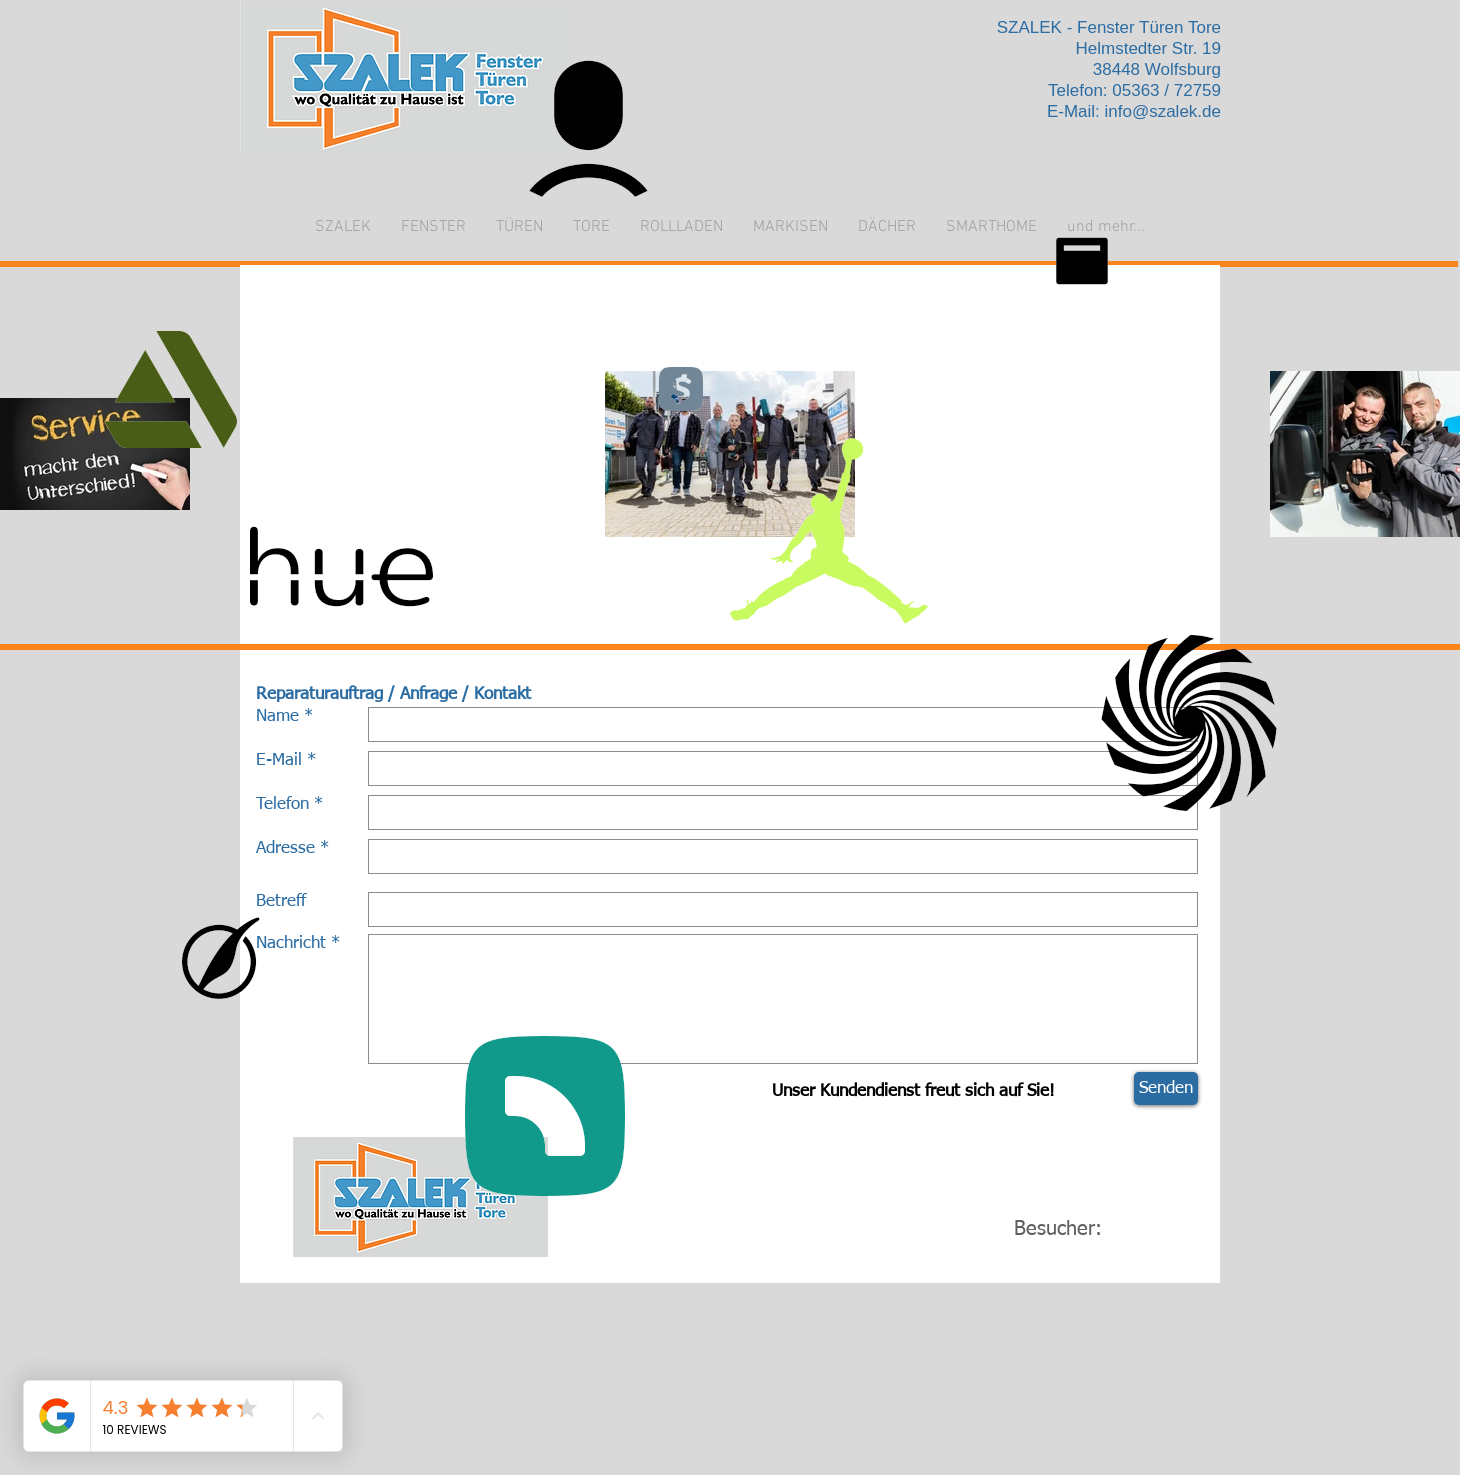 The height and width of the screenshot is (1475, 1460). I want to click on view your profile, so click(588, 129).